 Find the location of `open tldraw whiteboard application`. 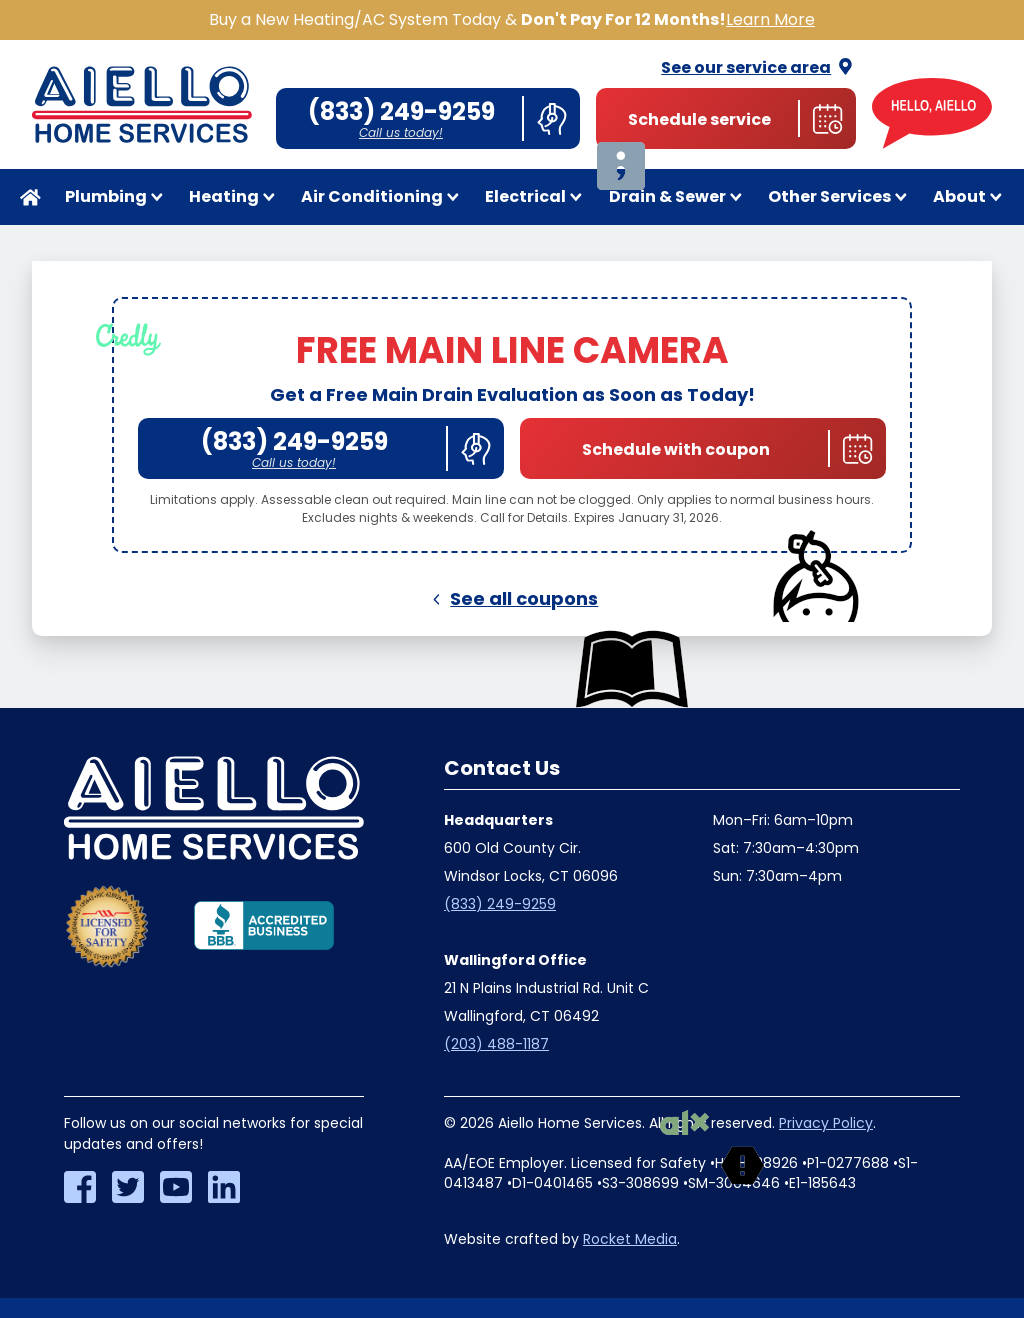

open tldraw whiteboard application is located at coordinates (621, 166).